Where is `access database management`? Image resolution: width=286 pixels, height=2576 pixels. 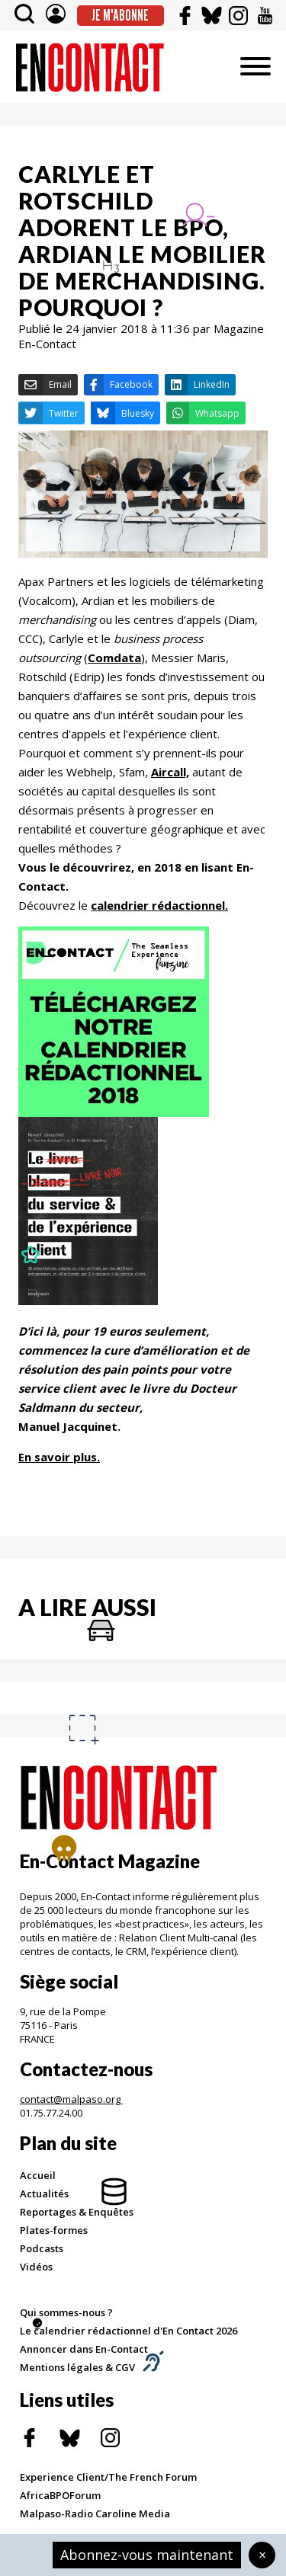
access database management is located at coordinates (114, 2191).